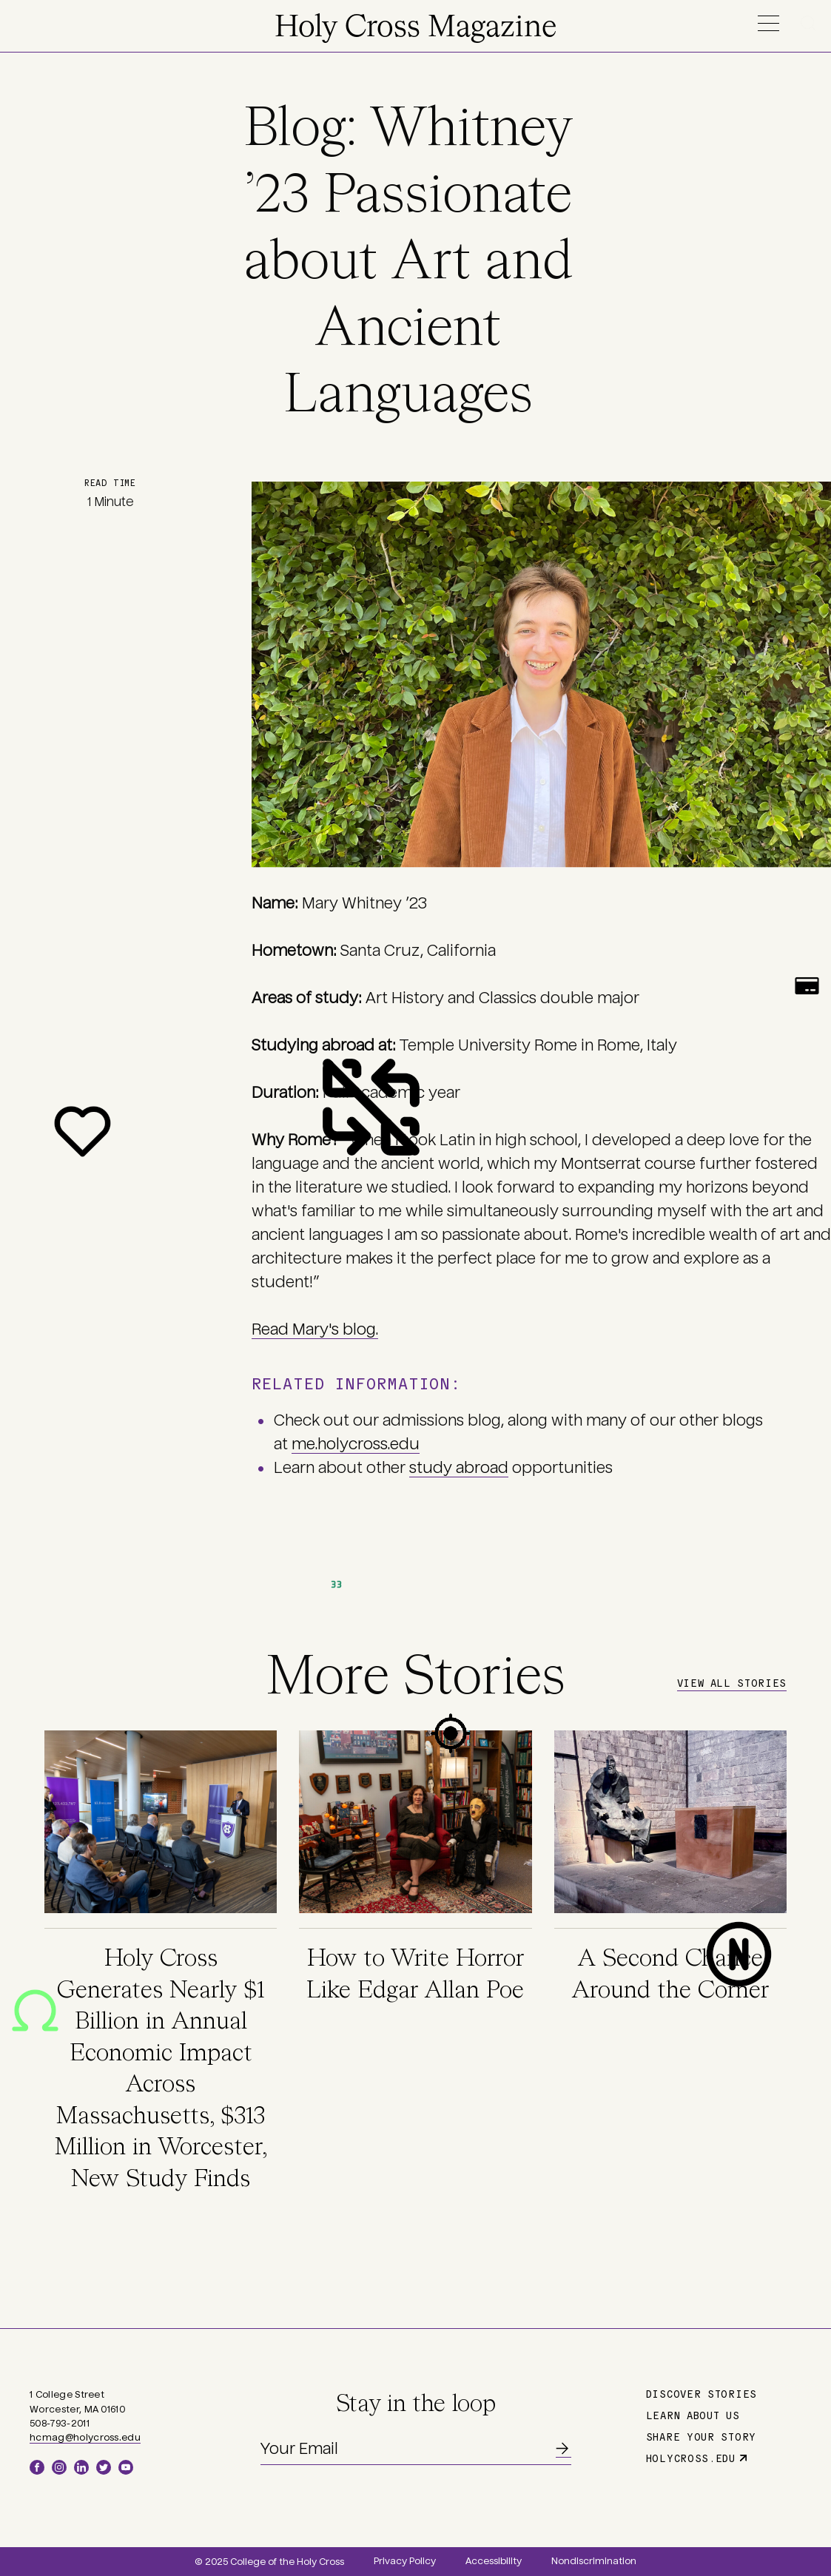  Describe the element at coordinates (807, 985) in the screenshot. I see `manage payment methods` at that location.